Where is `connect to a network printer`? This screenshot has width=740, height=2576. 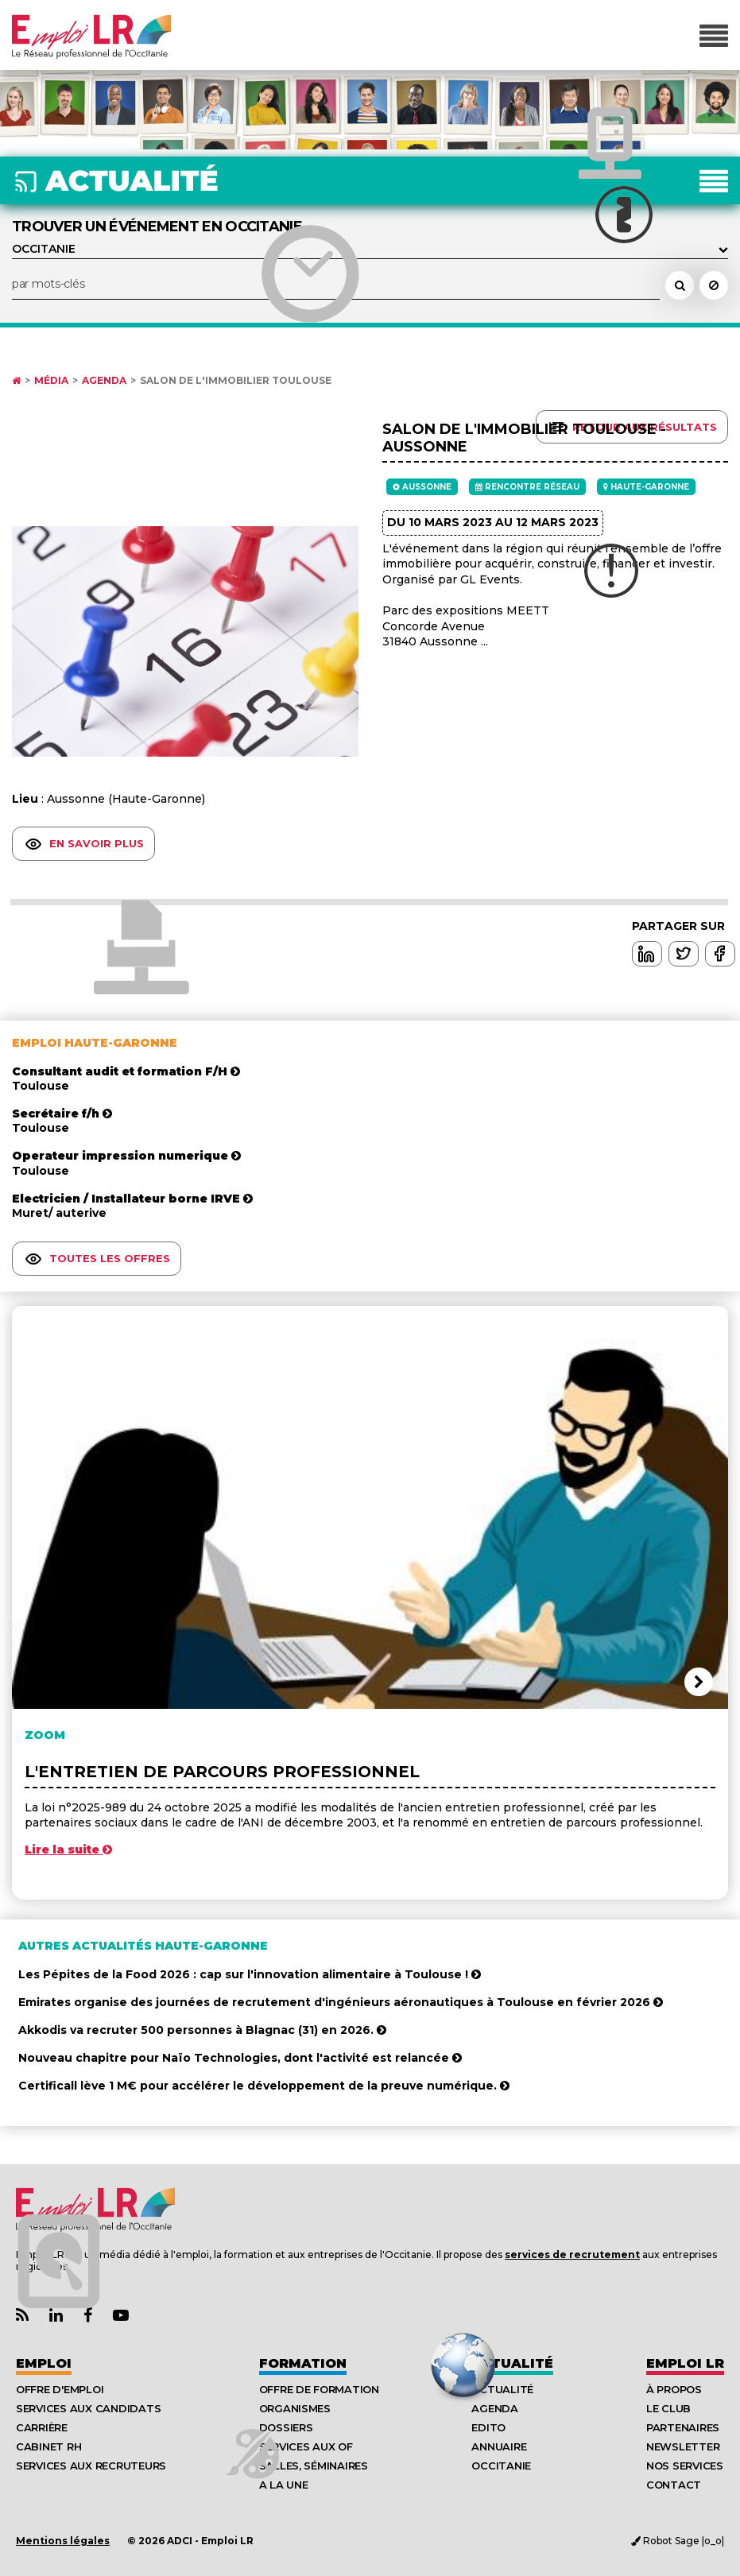 connect to a network printer is located at coordinates (148, 939).